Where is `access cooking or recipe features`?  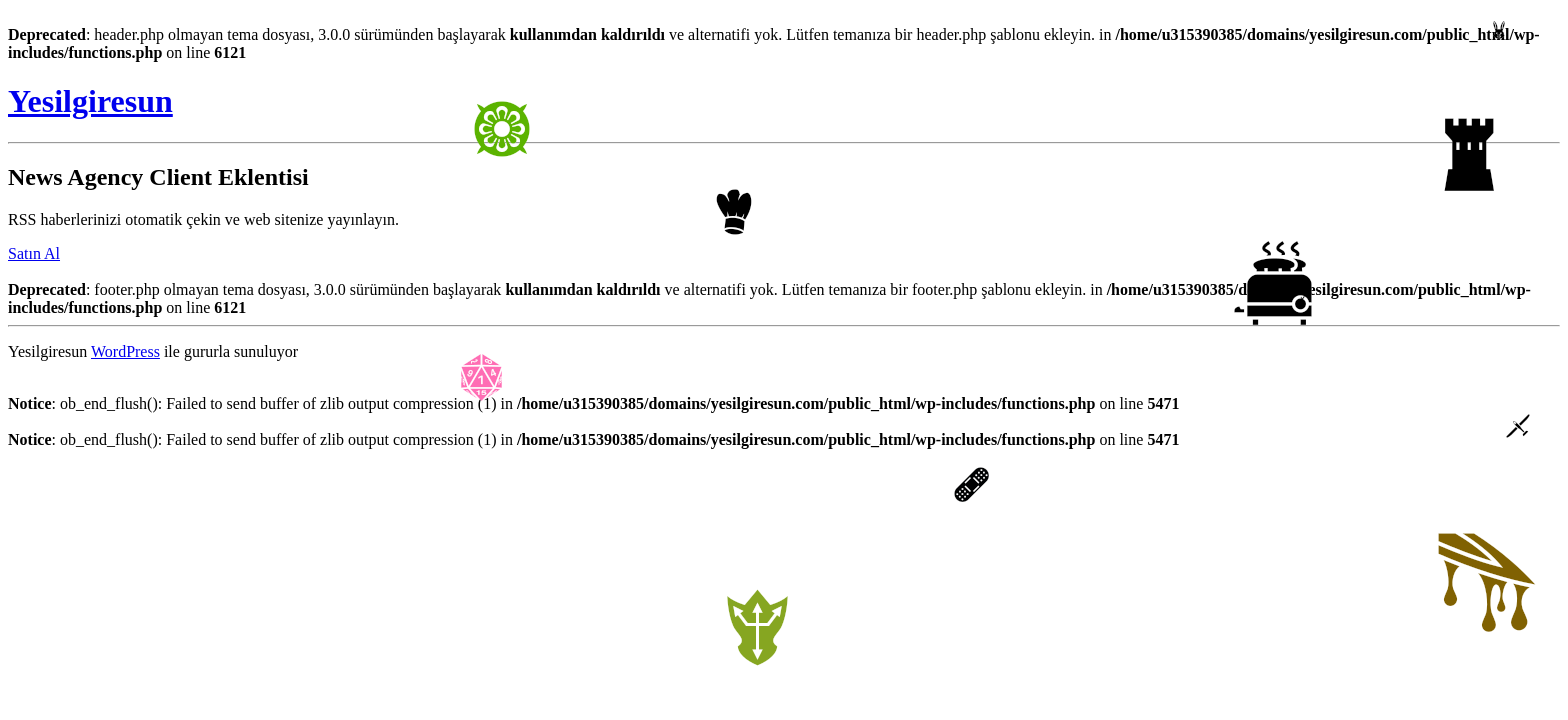 access cooking or recipe features is located at coordinates (734, 212).